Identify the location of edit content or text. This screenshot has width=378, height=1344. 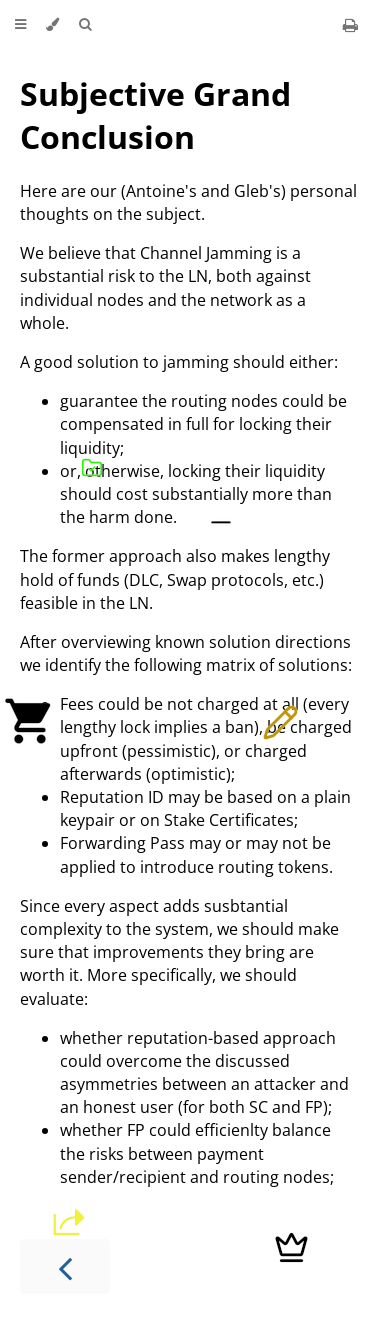
(280, 722).